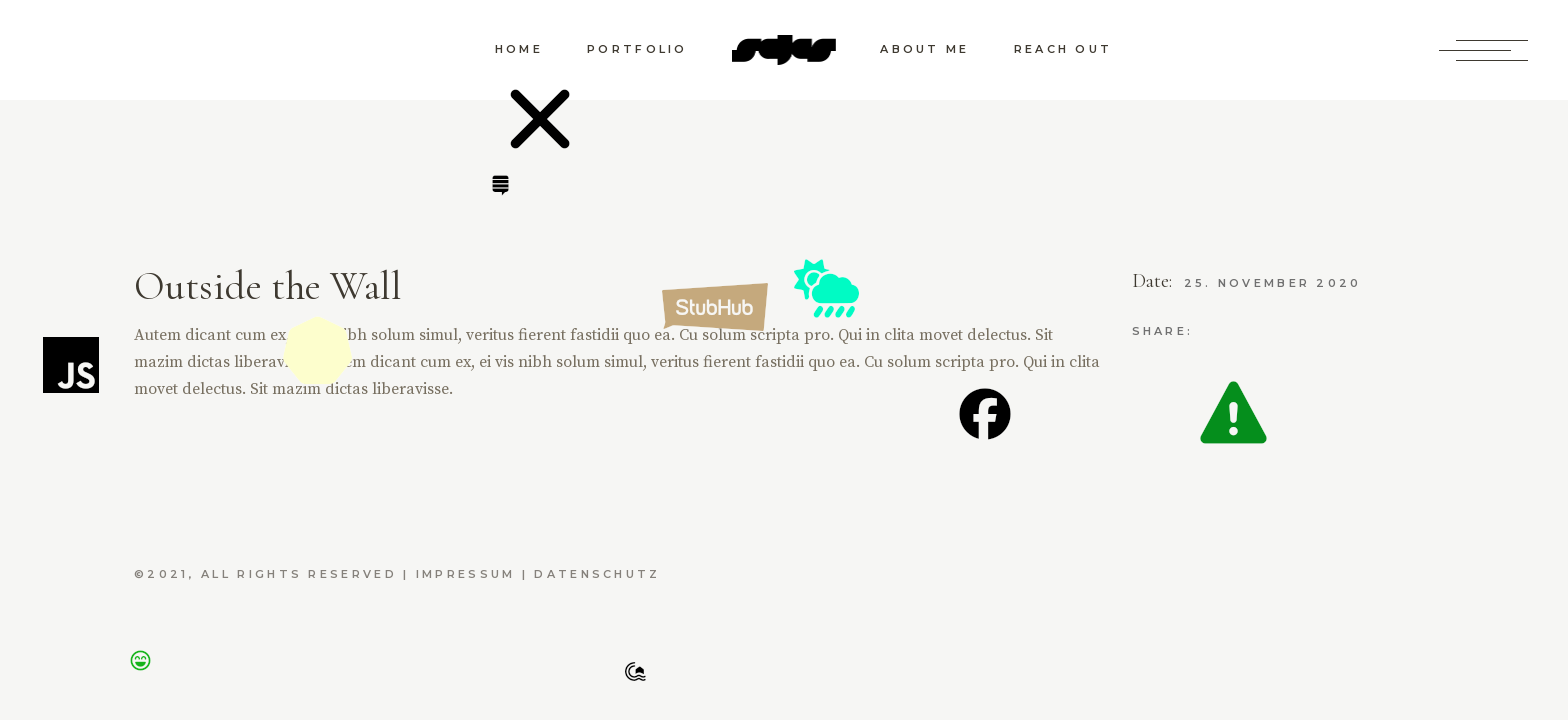 This screenshot has width=1568, height=720. What do you see at coordinates (71, 365) in the screenshot?
I see `javascript programming language logo` at bounding box center [71, 365].